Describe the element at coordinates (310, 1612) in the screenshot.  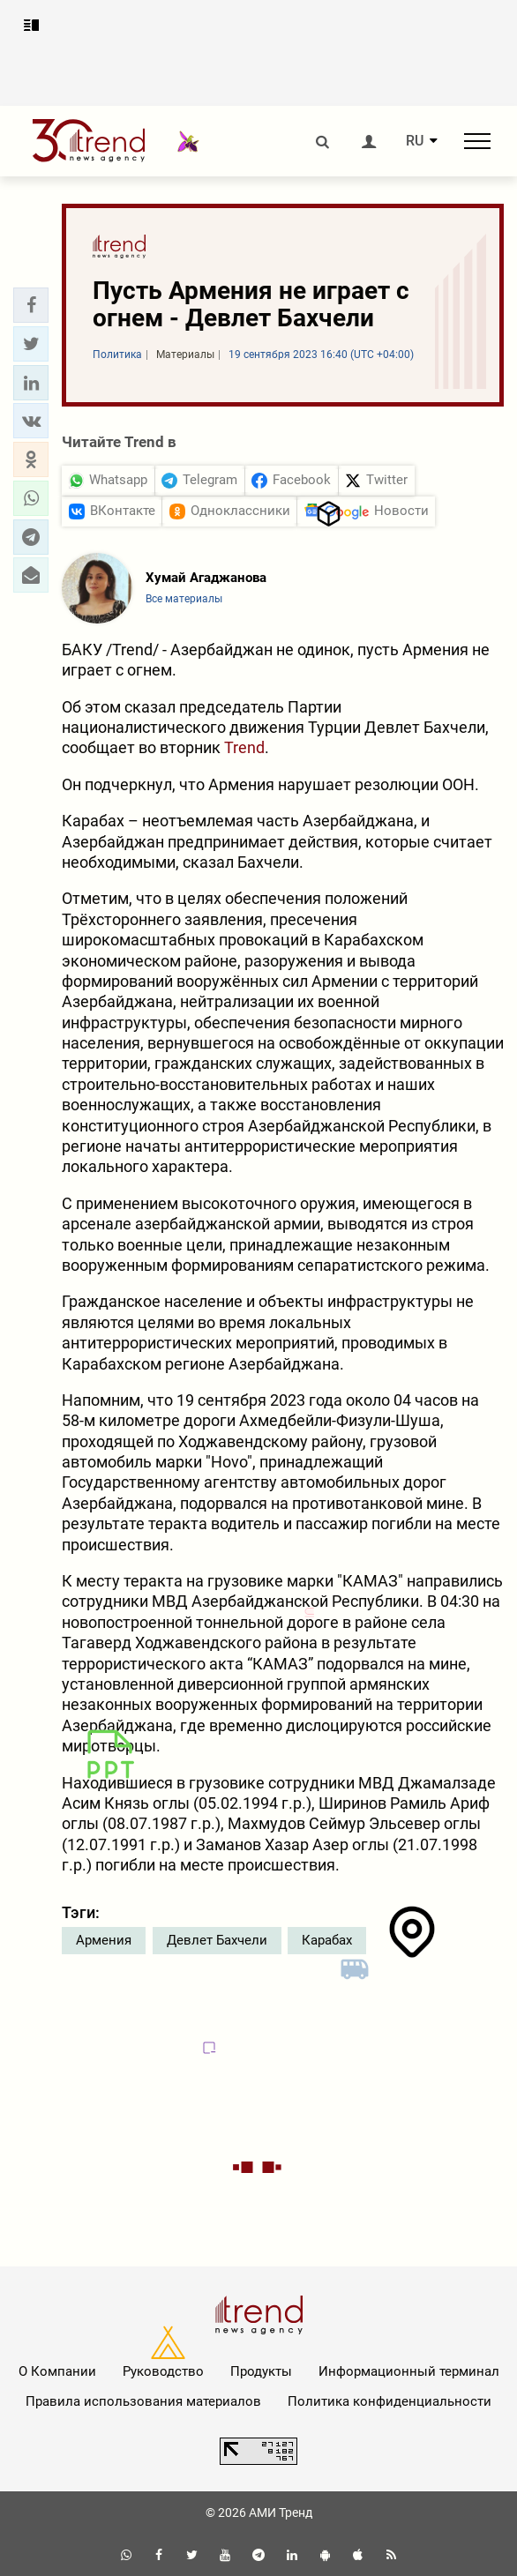
I see `indicates a subset relationship in mathematical or data operations` at that location.